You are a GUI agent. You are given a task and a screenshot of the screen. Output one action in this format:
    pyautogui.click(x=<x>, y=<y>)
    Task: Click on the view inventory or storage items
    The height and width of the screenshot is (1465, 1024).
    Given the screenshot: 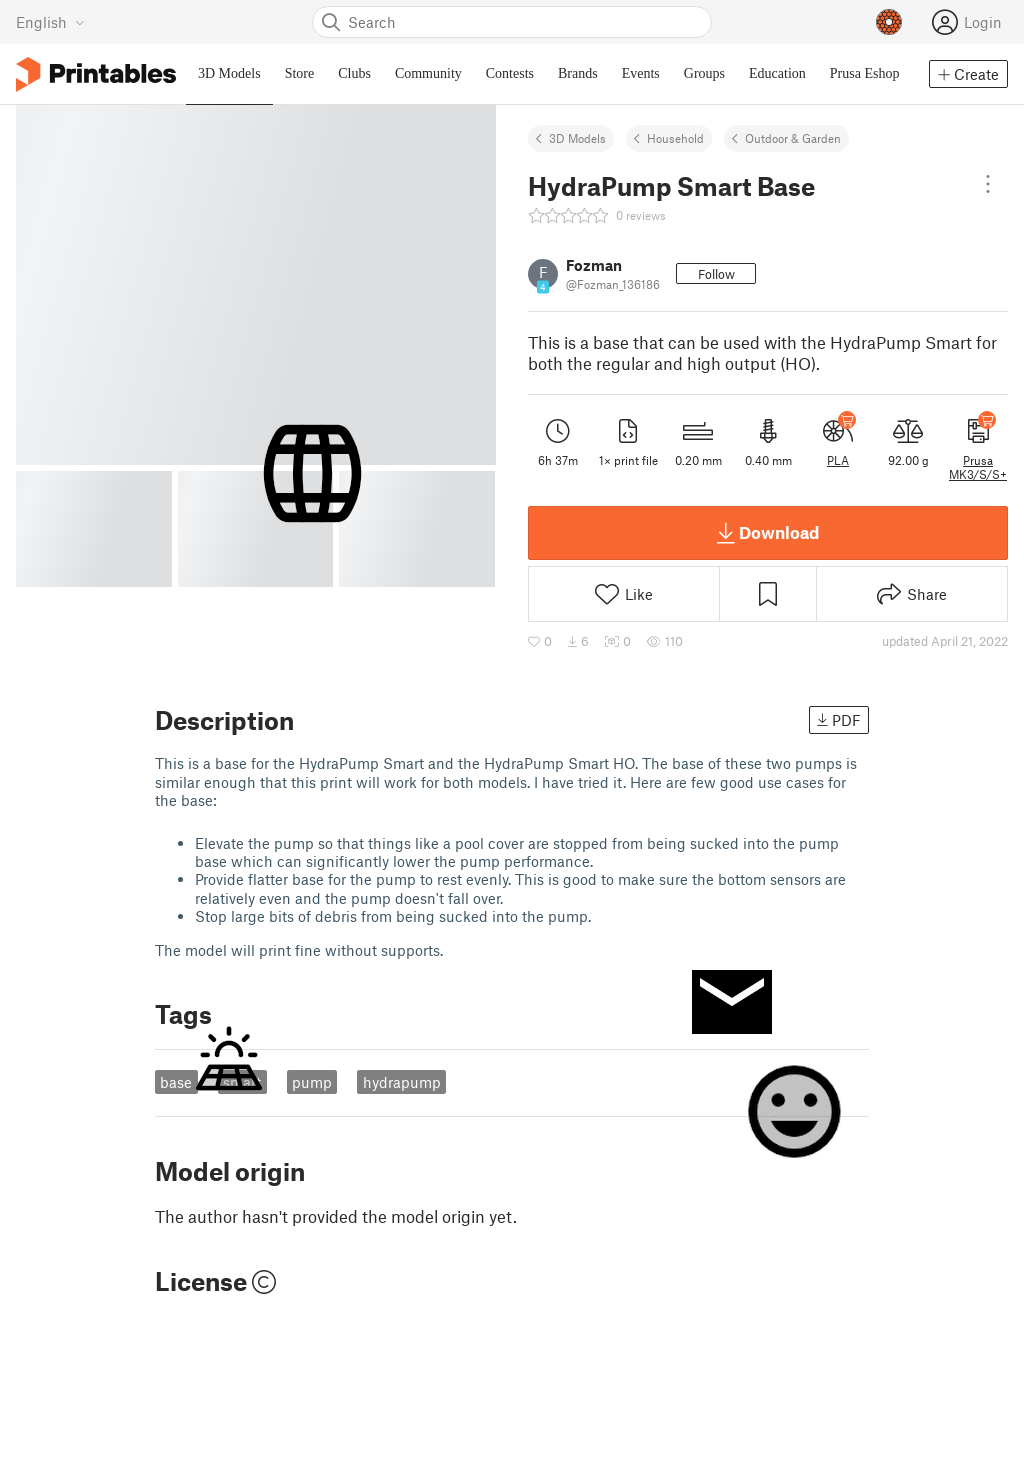 What is the action you would take?
    pyautogui.click(x=312, y=473)
    